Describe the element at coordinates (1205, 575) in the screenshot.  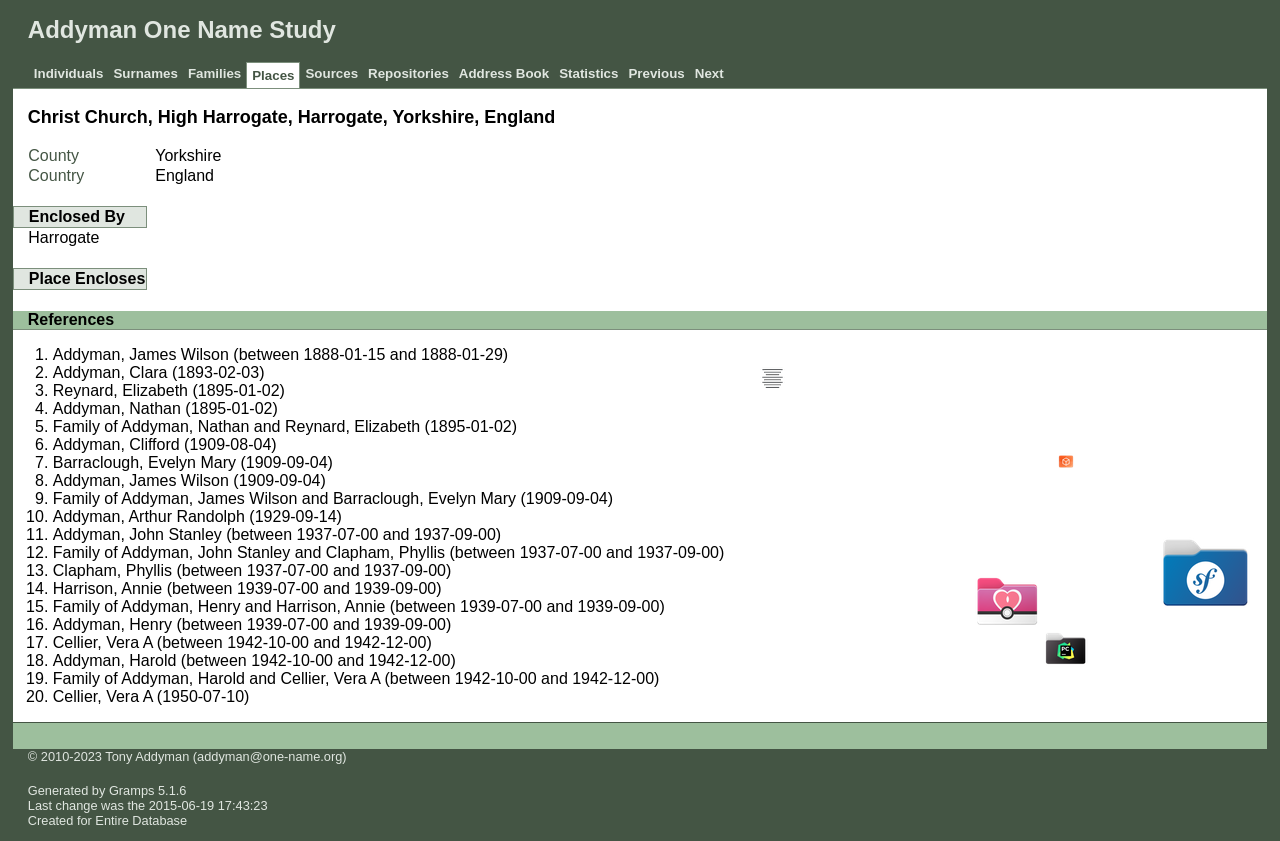
I see `folder containing symfony framework project files` at that location.